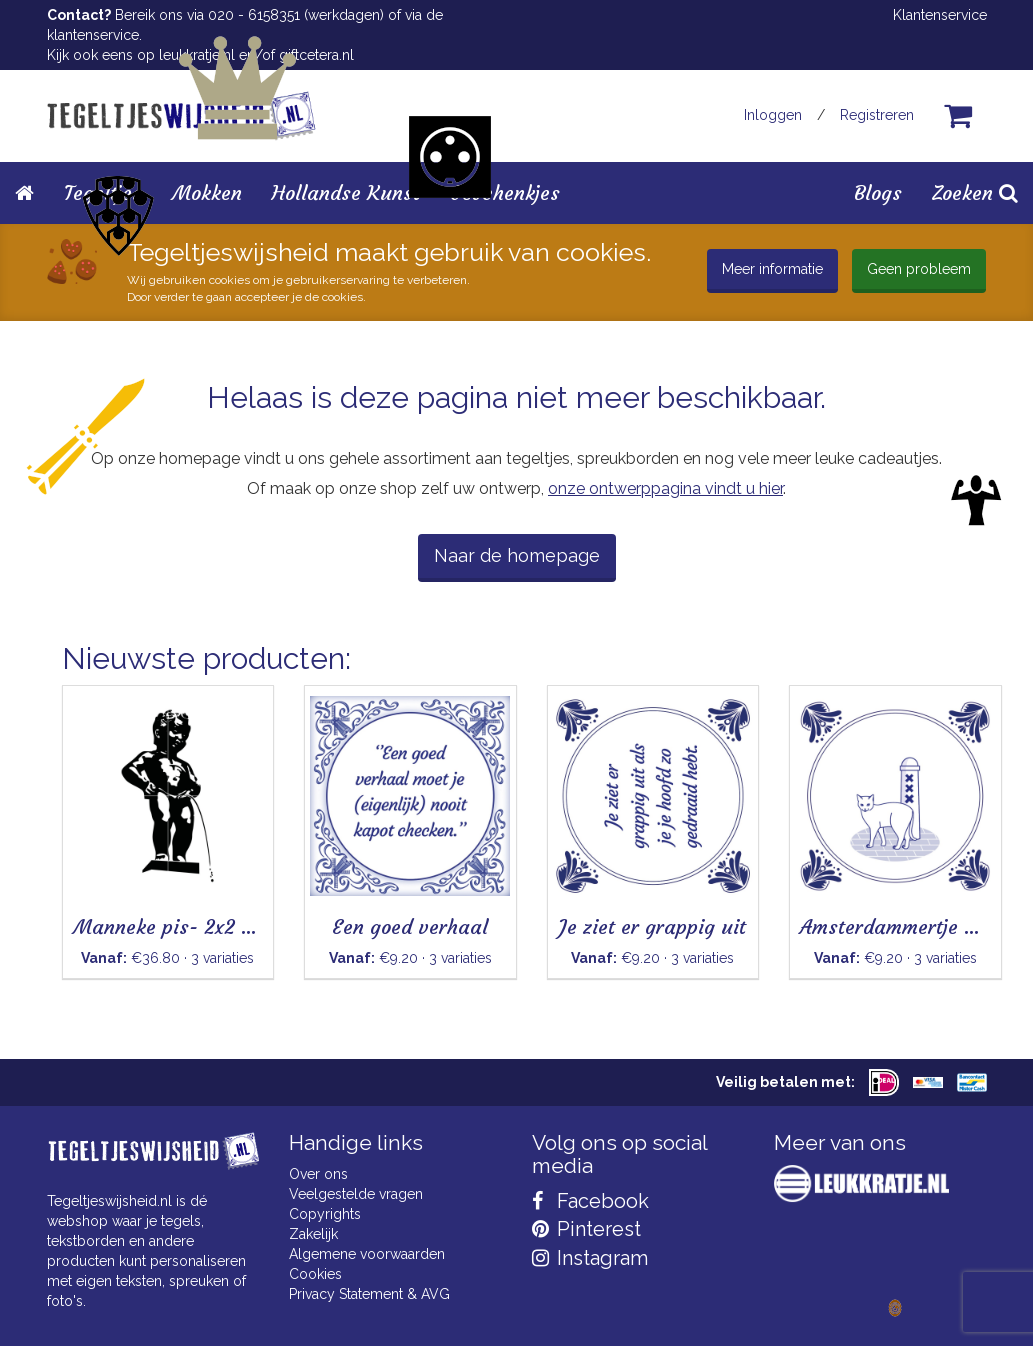 This screenshot has height=1346, width=1033. What do you see at coordinates (976, 500) in the screenshot?
I see `indicates strength or power attribute` at bounding box center [976, 500].